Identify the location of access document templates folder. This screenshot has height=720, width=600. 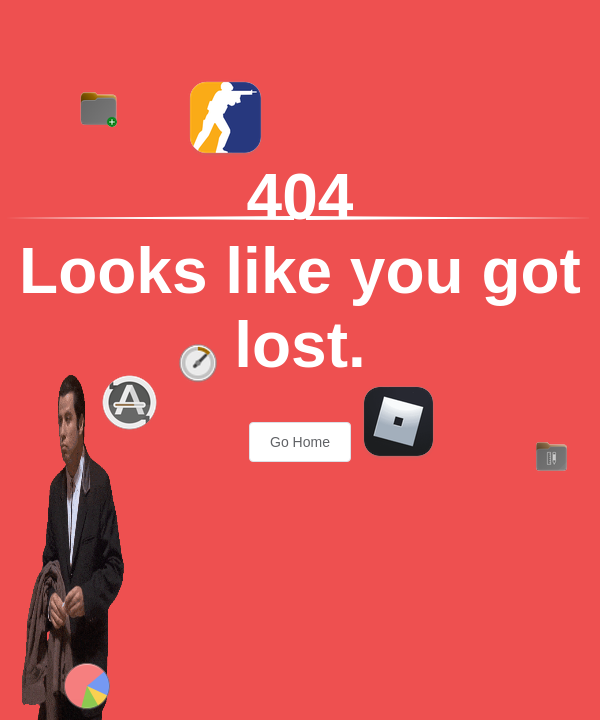
(551, 456).